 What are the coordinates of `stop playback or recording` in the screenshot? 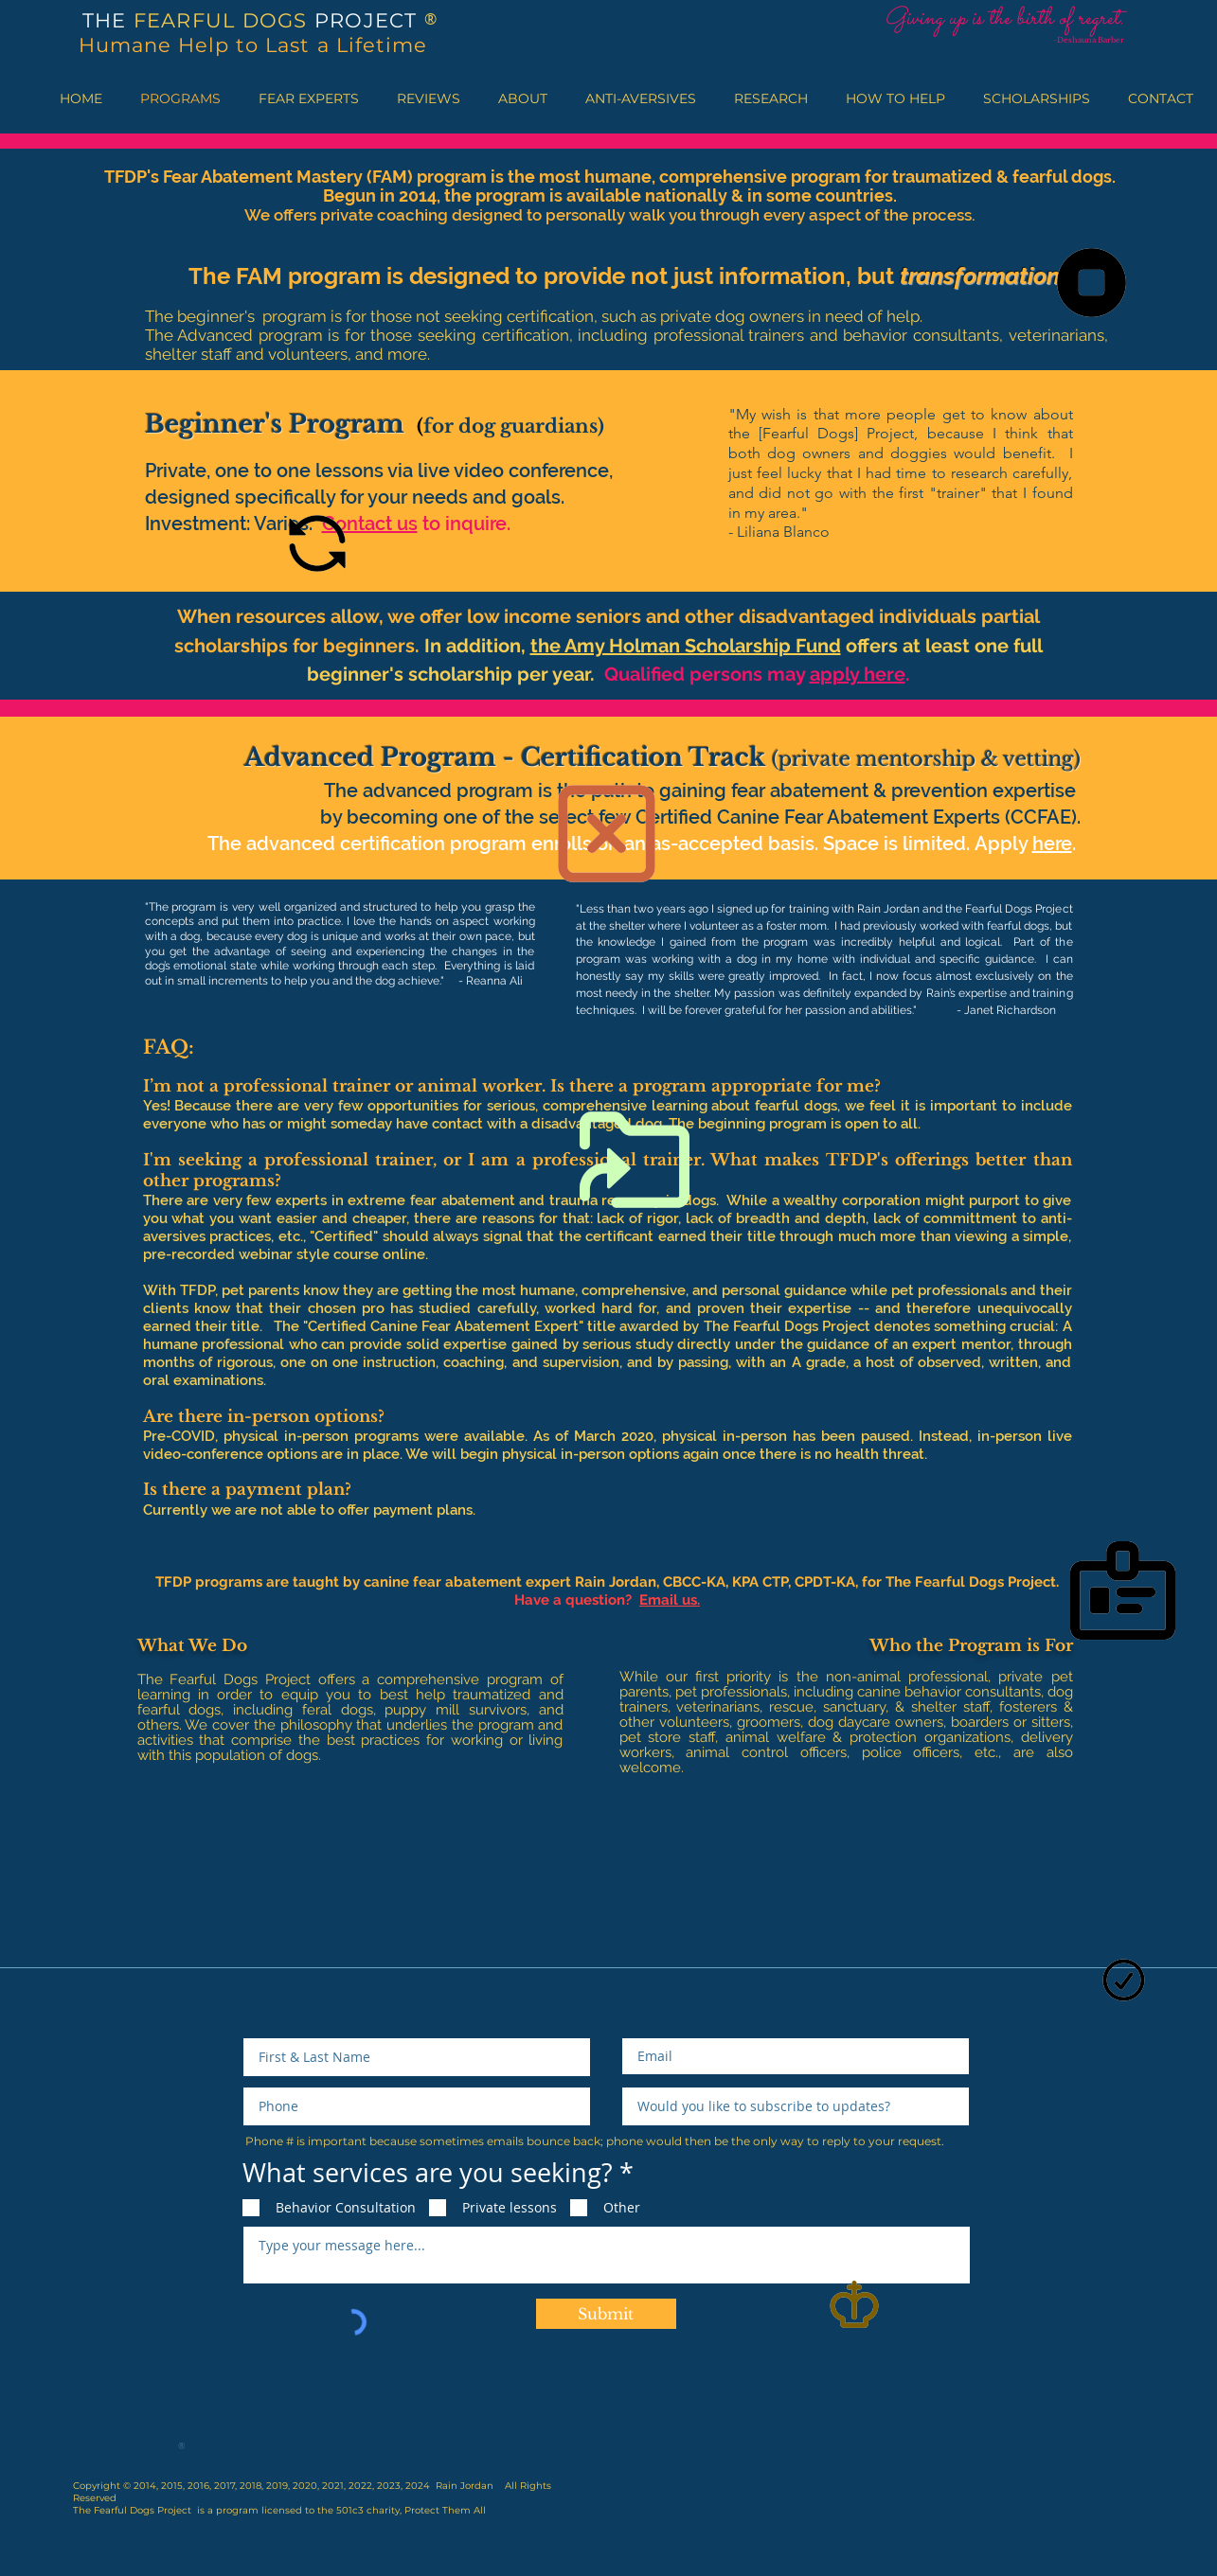 It's located at (1091, 282).